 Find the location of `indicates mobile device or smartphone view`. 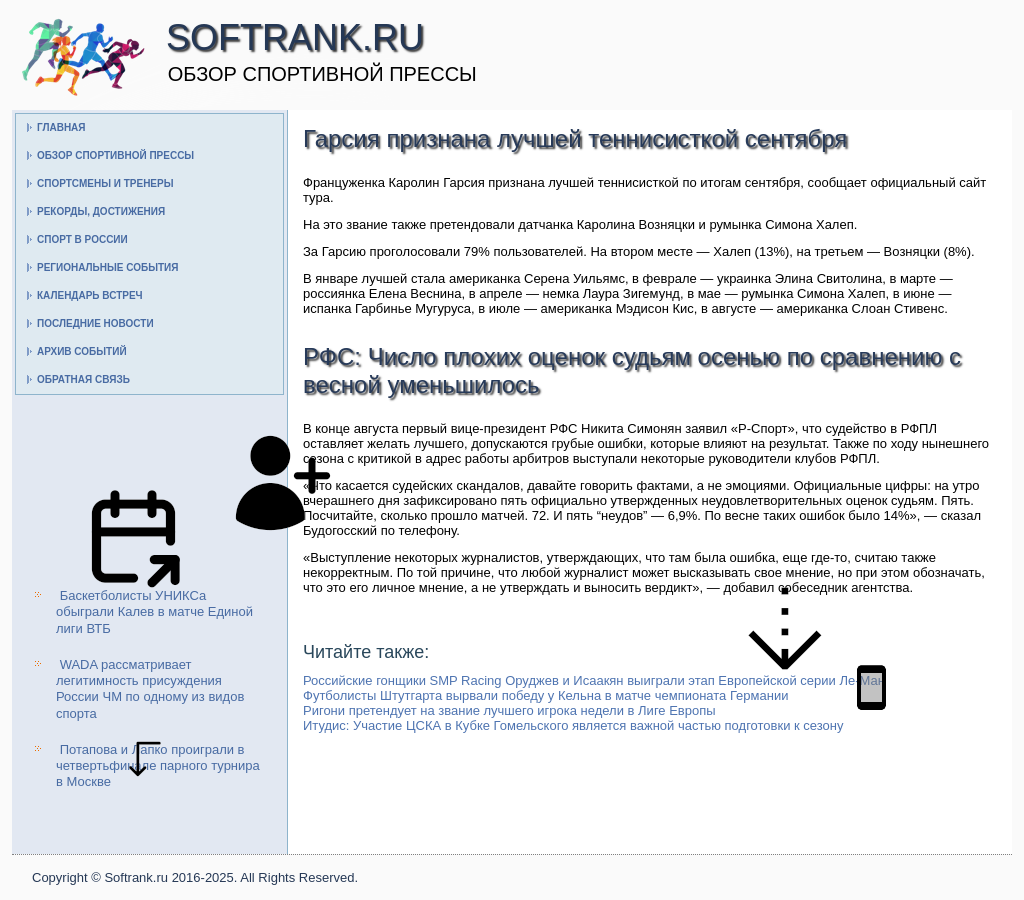

indicates mobile device or smartphone view is located at coordinates (871, 687).